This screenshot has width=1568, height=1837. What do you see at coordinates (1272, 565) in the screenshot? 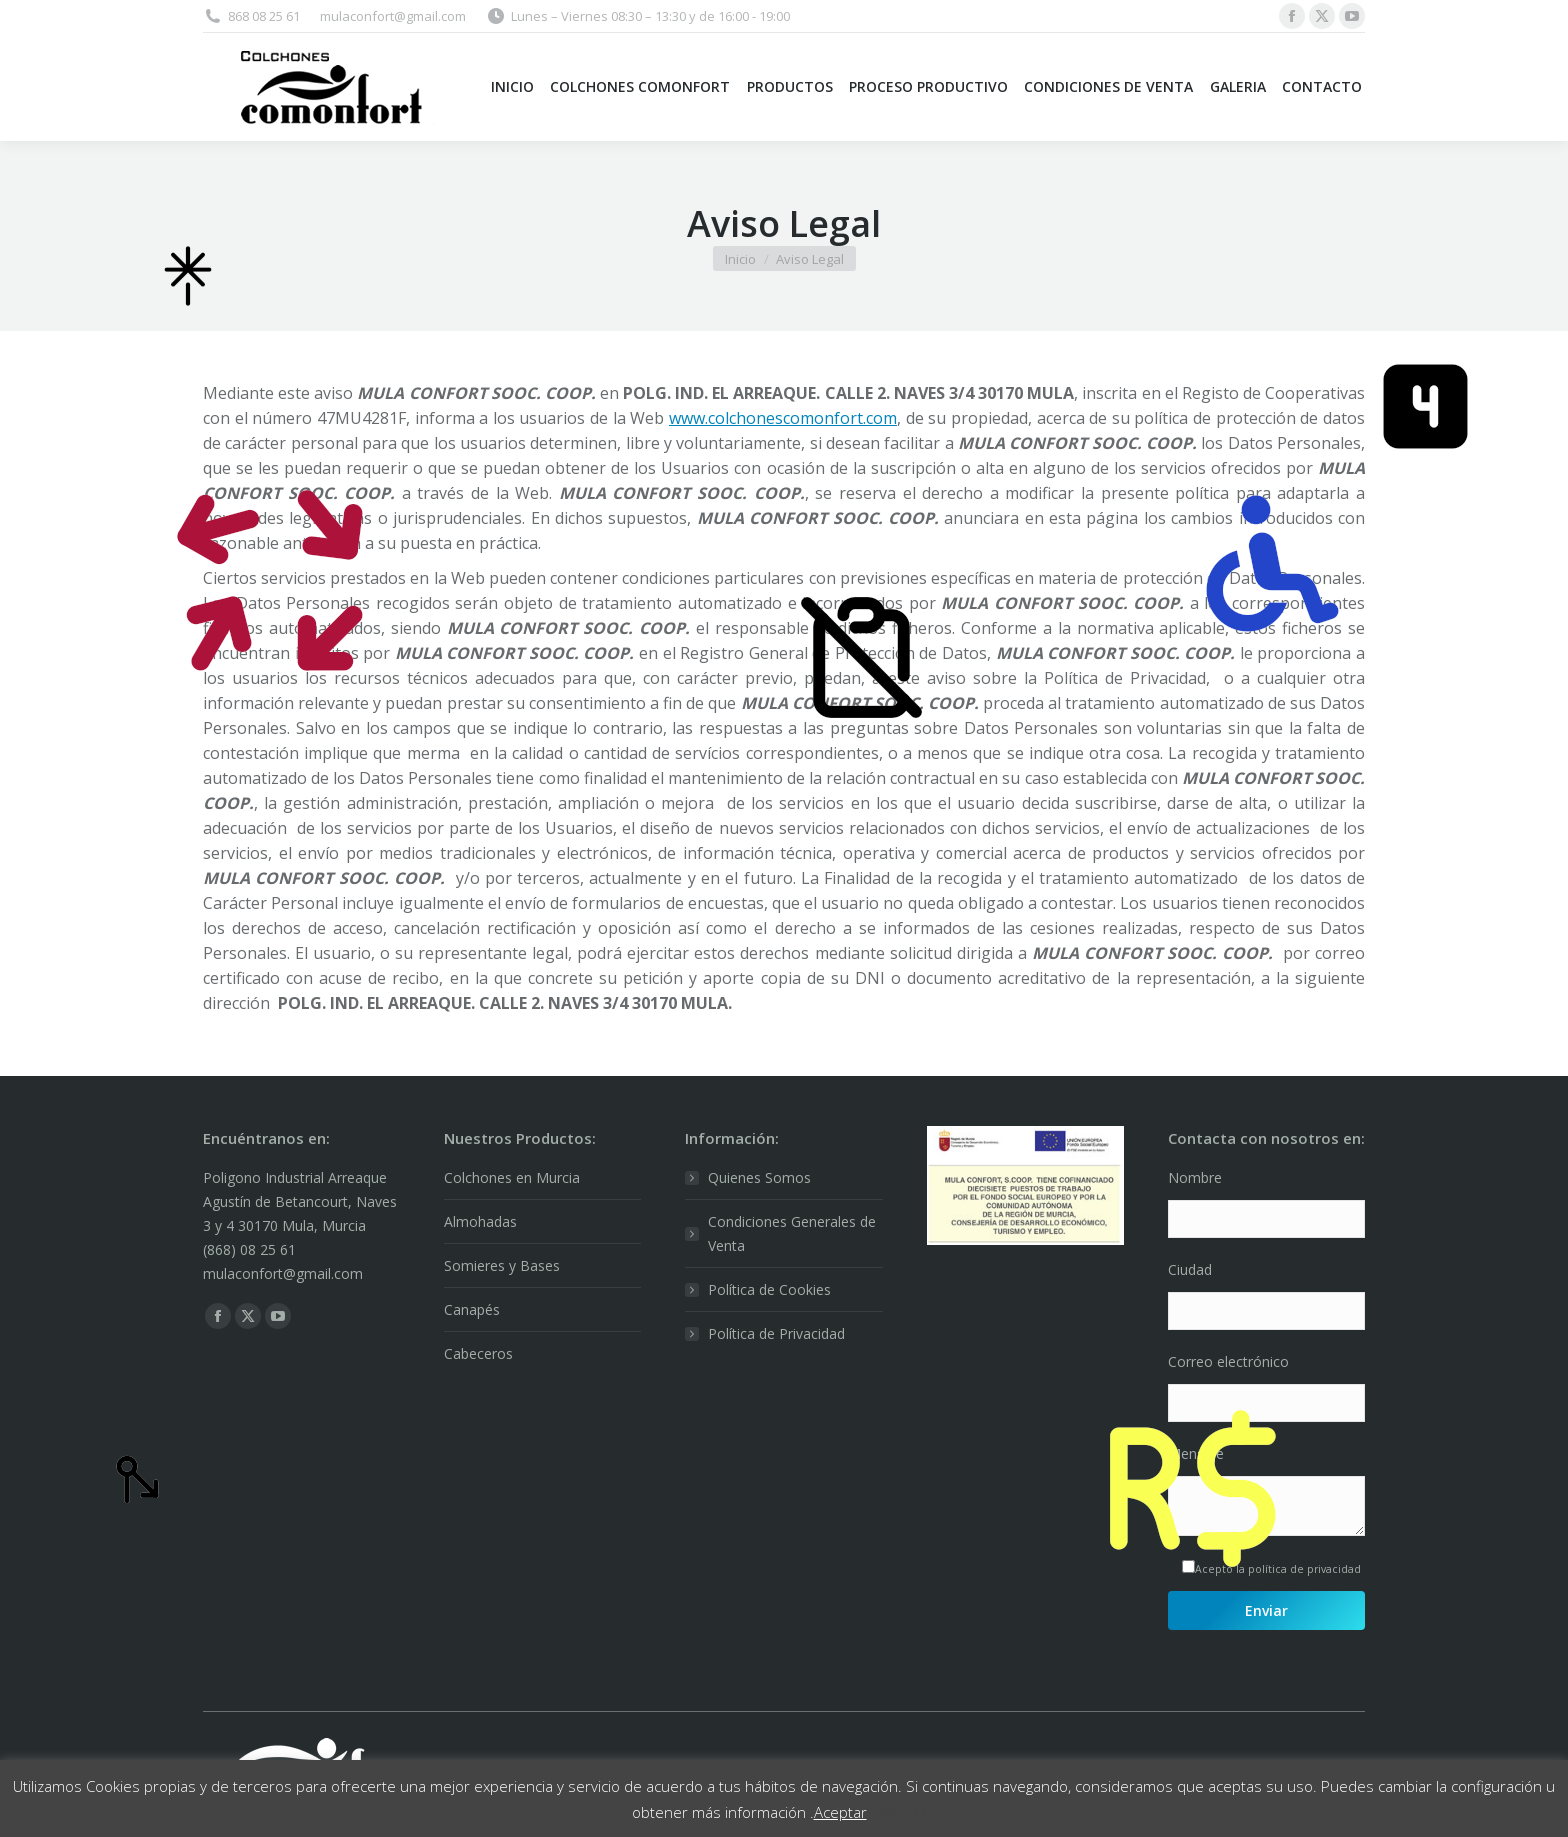
I see `indicates wheelchair accessible facilities` at bounding box center [1272, 565].